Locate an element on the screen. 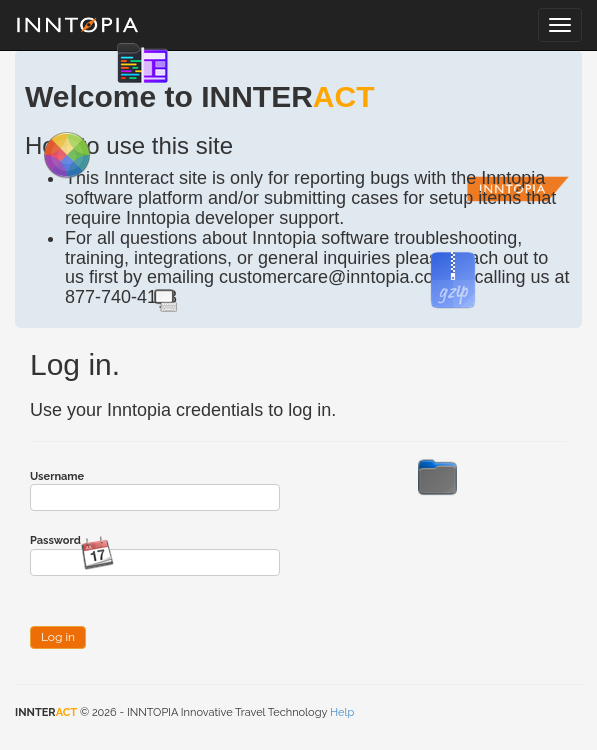 The width and height of the screenshot is (597, 750). open programming projects folder is located at coordinates (142, 64).